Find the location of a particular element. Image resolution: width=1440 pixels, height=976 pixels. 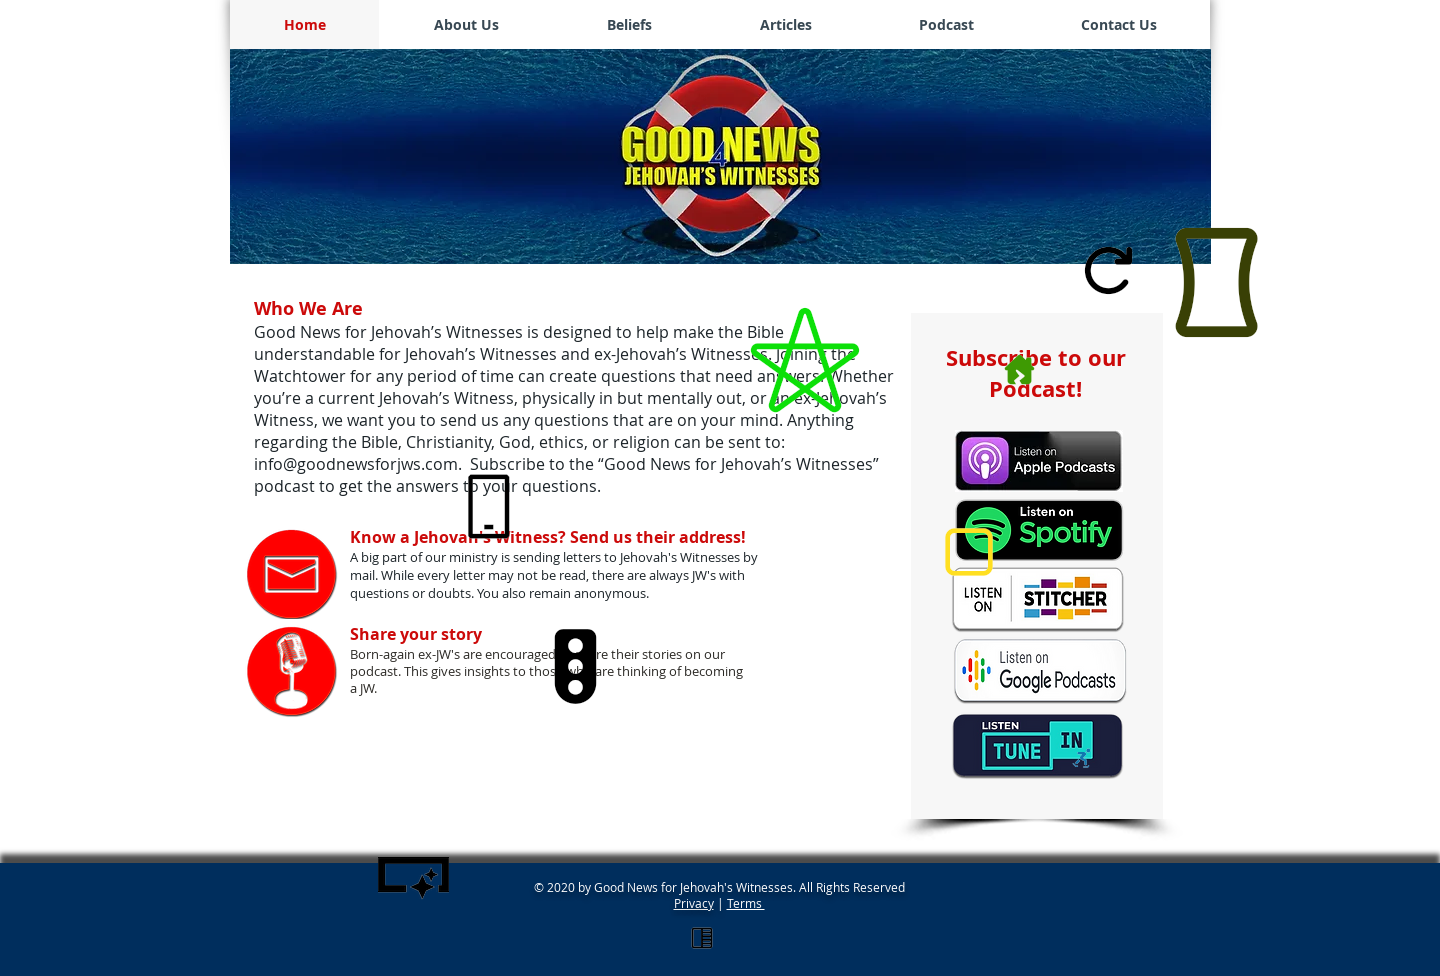

indicates mobile device or smartphone is located at coordinates (486, 506).